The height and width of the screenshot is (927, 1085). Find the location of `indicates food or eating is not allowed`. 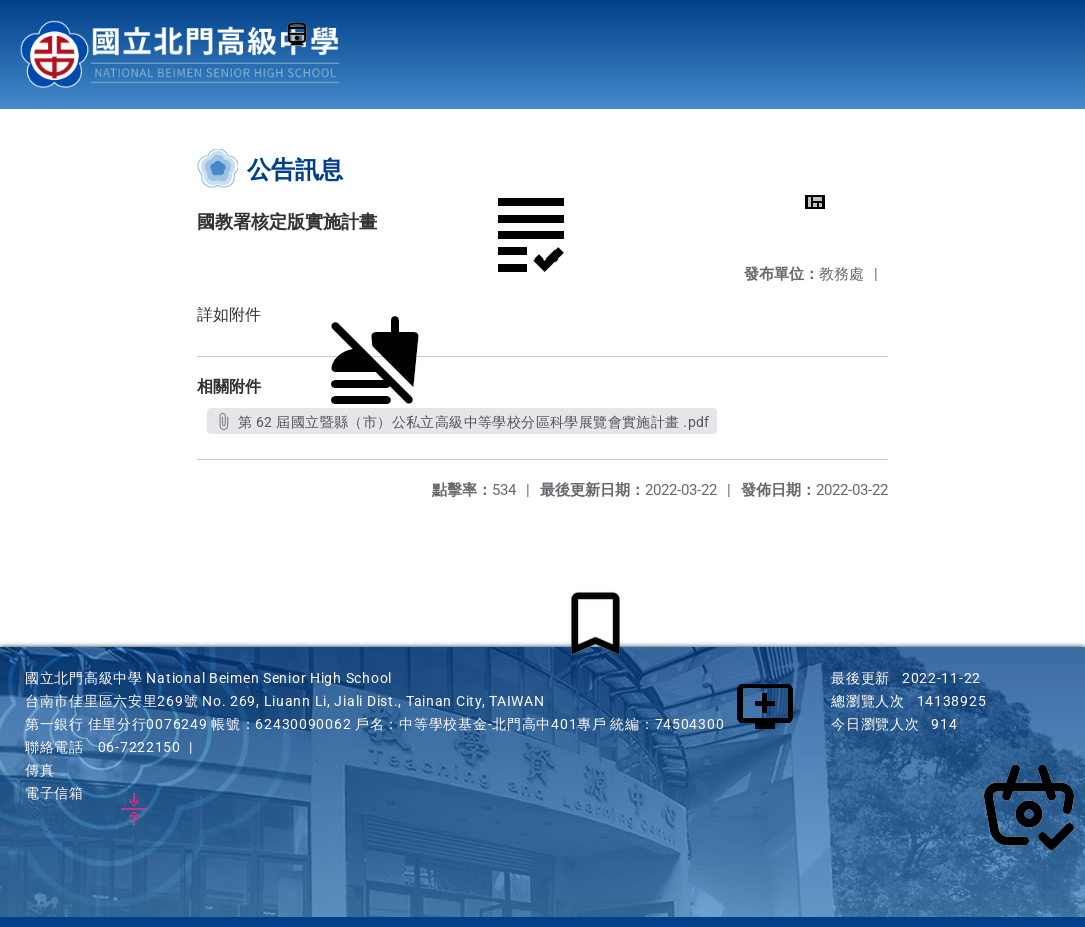

indicates food or eating is not allowed is located at coordinates (375, 360).